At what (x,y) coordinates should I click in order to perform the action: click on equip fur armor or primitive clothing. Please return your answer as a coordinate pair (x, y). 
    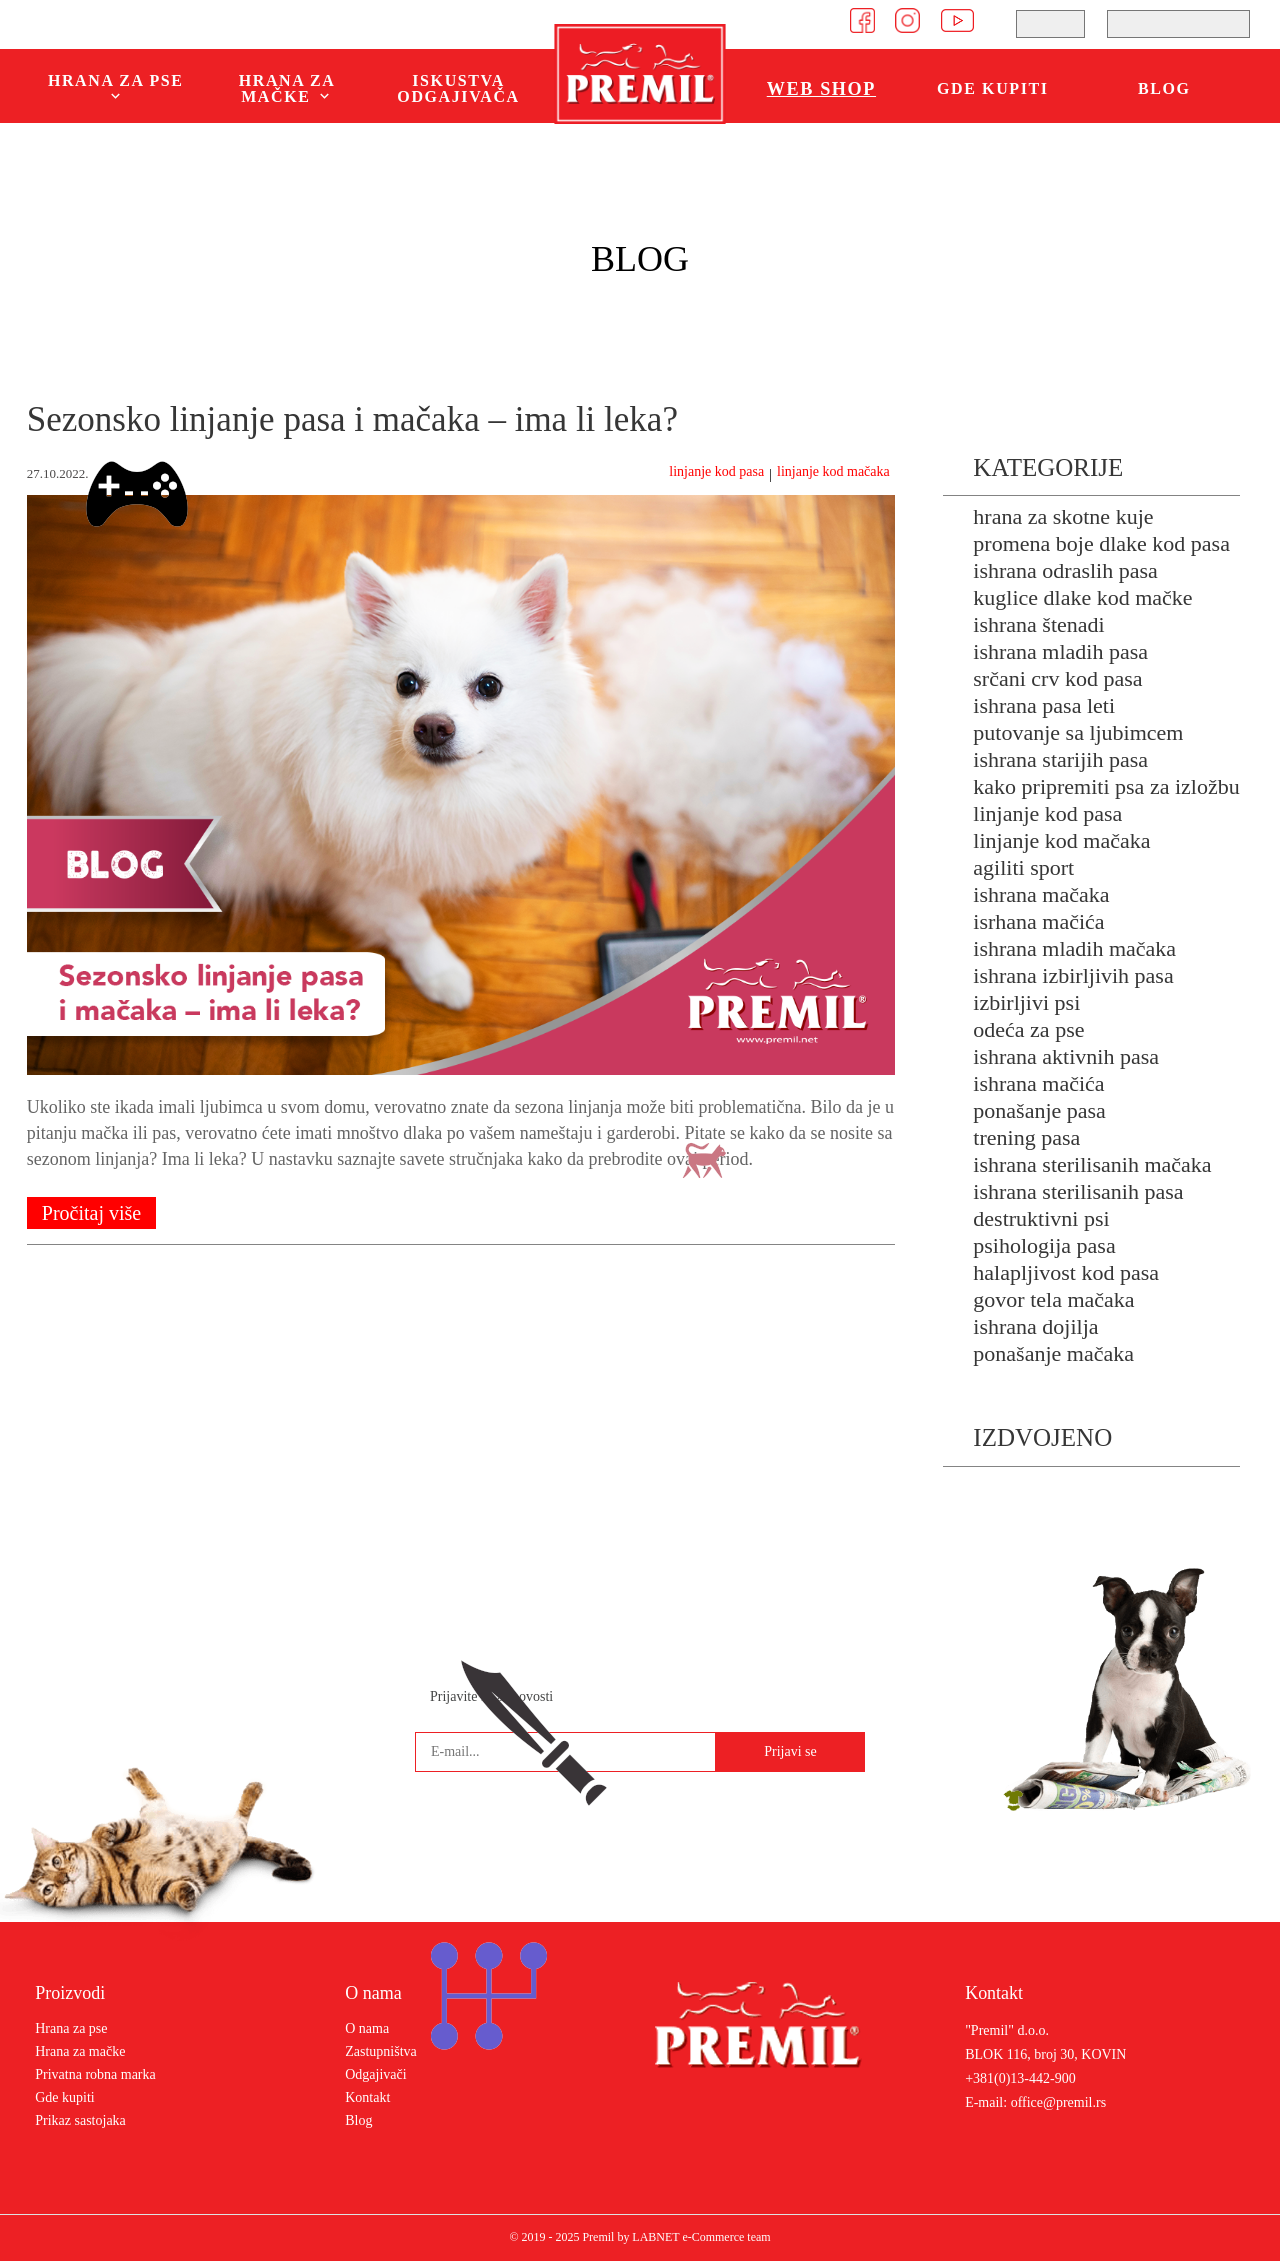
    Looking at the image, I should click on (1013, 1800).